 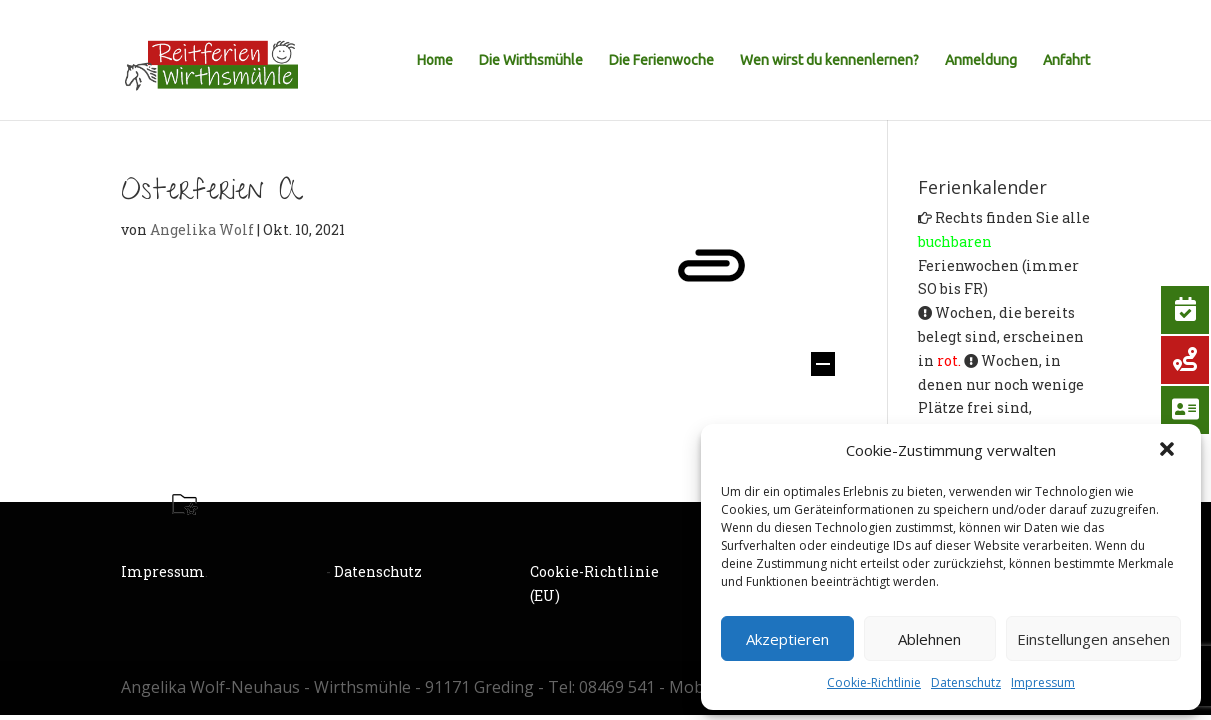 I want to click on attach a file to your message, so click(x=711, y=265).